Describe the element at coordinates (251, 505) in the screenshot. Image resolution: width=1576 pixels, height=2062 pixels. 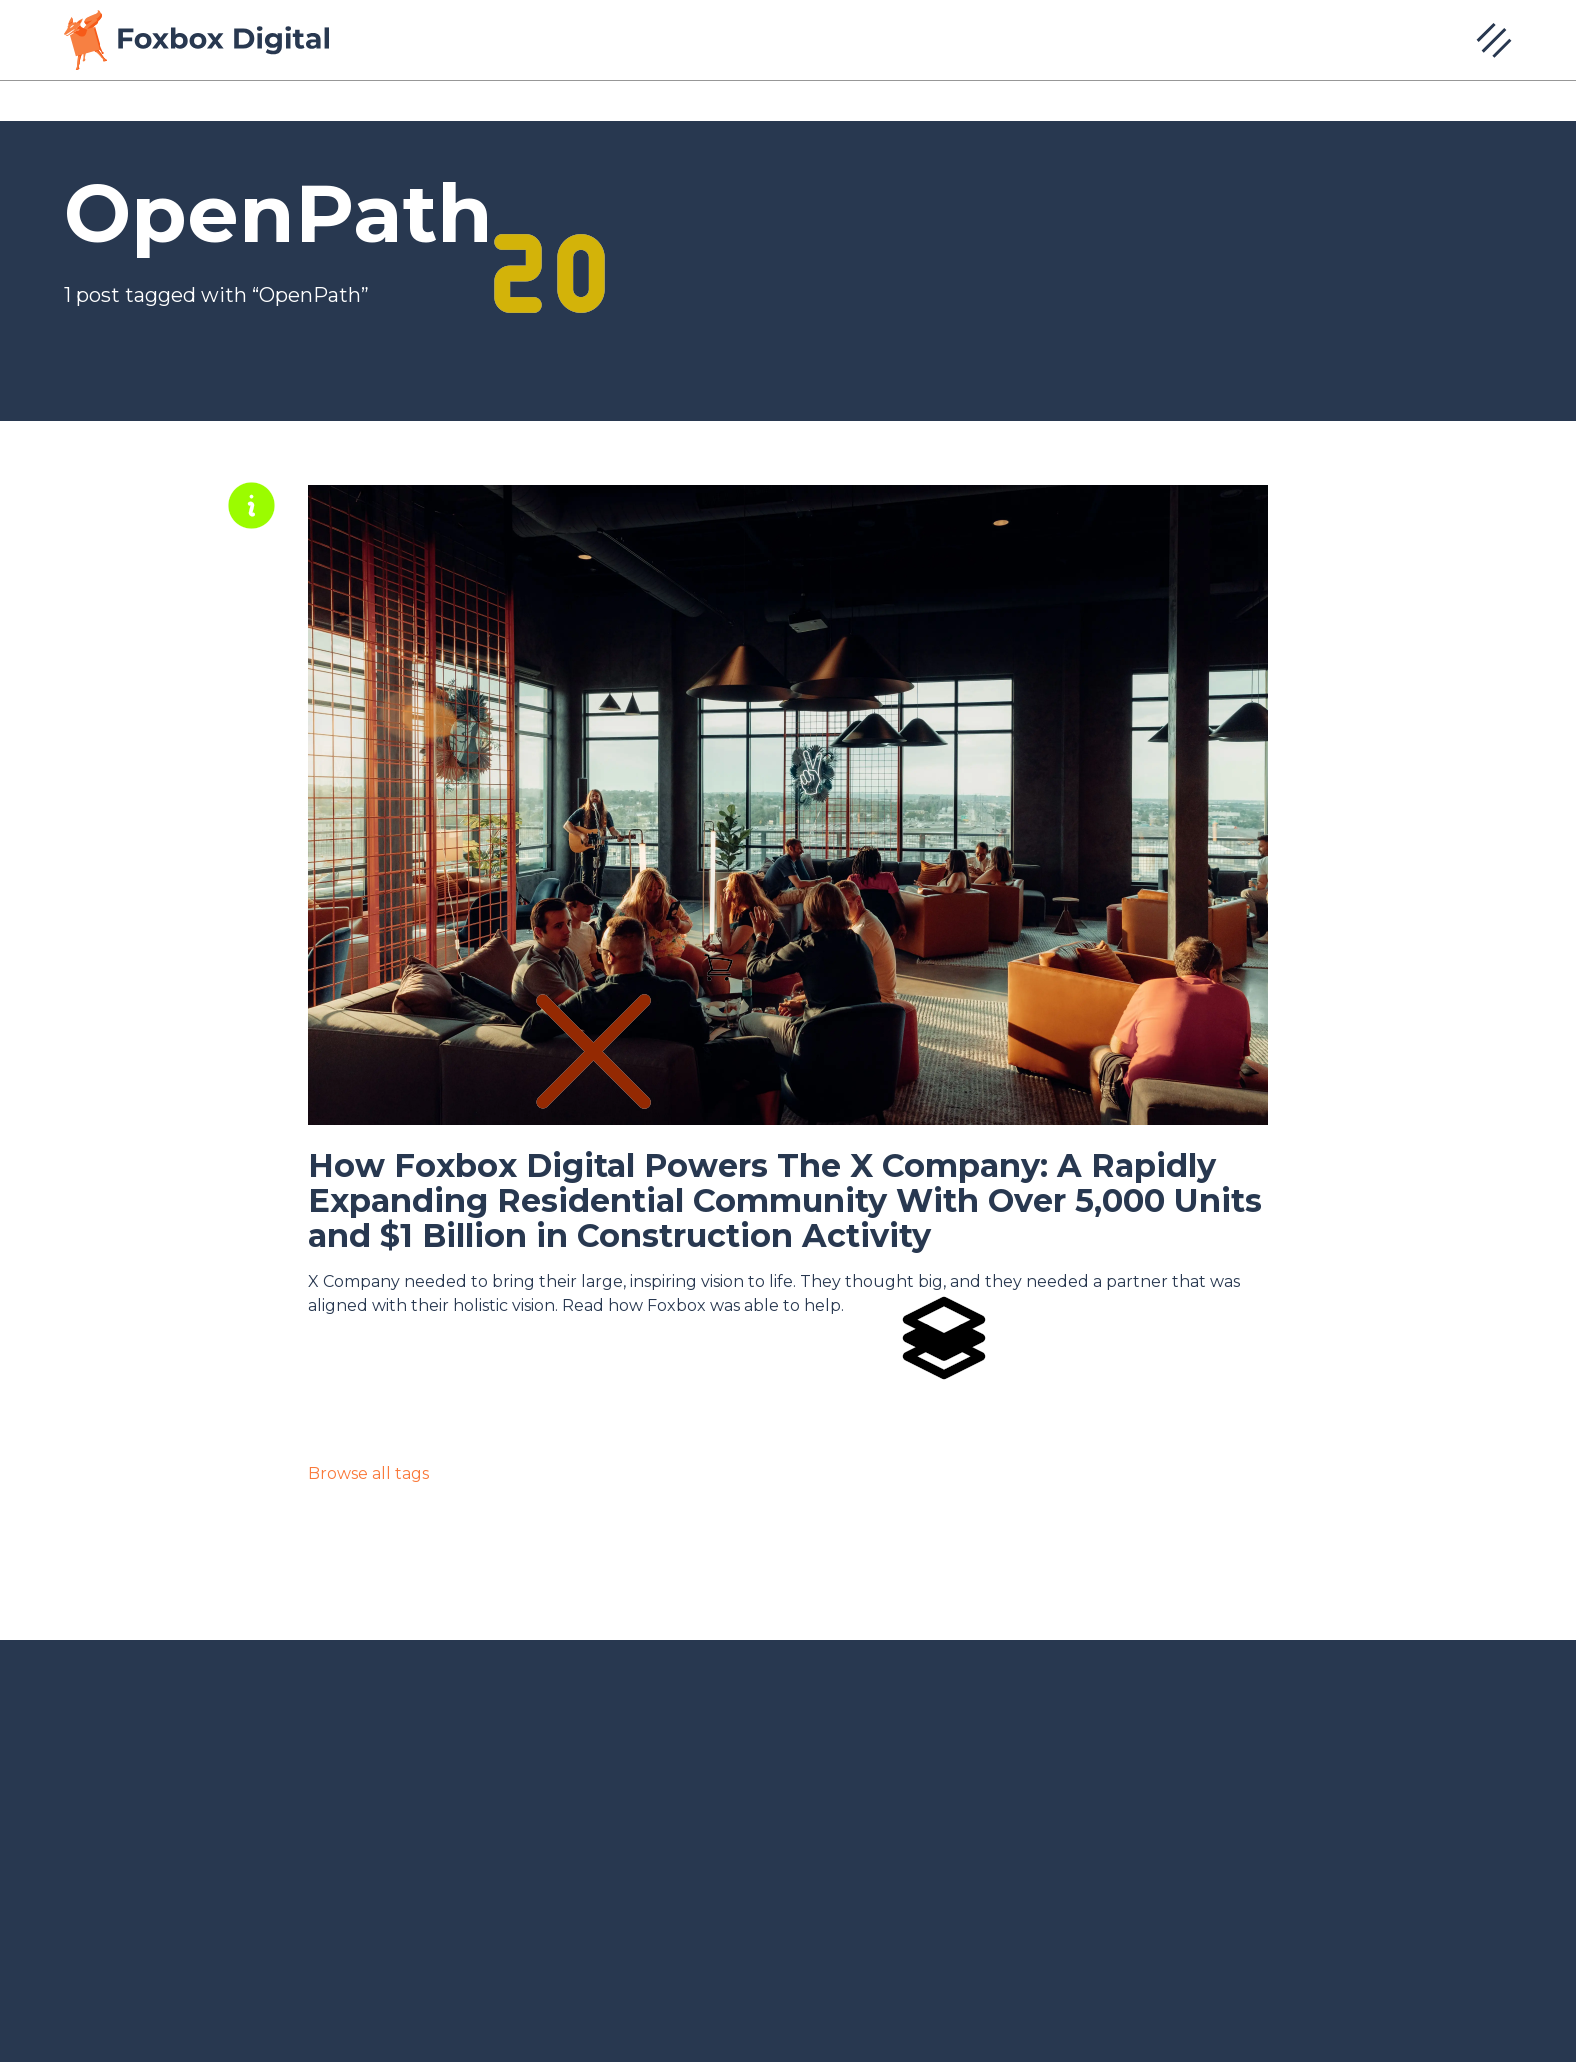
I see `view more information or details` at that location.